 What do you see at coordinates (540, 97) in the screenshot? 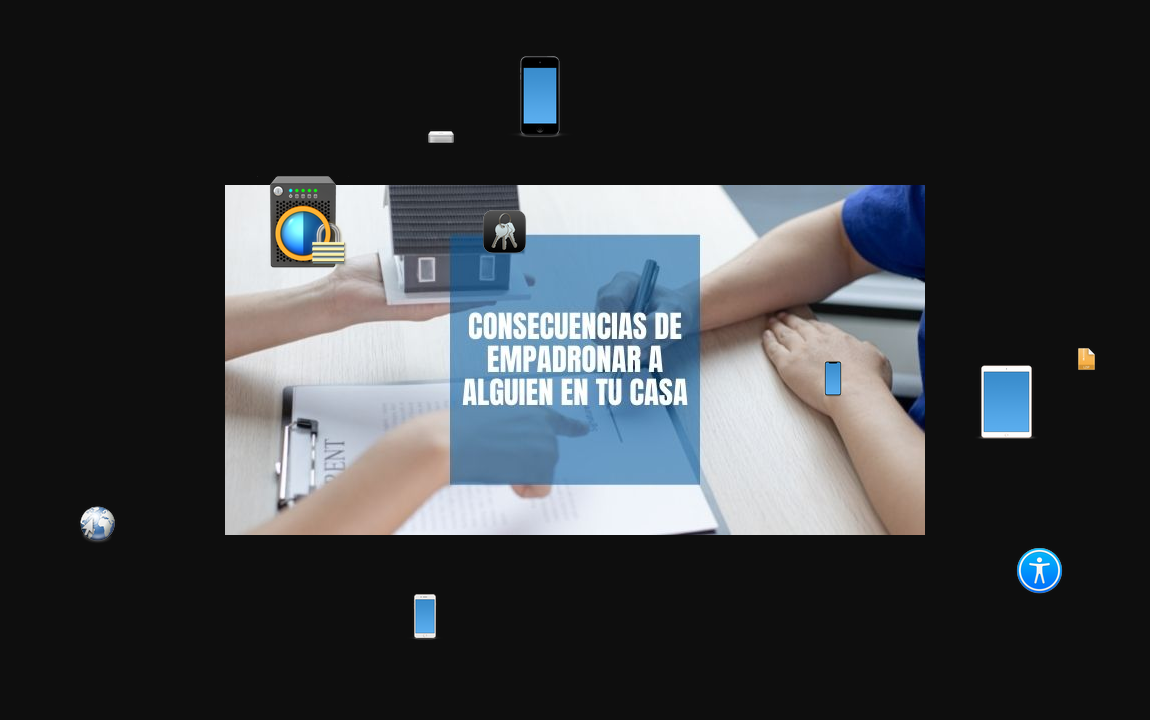
I see `iPod Touch device connected to your system` at bounding box center [540, 97].